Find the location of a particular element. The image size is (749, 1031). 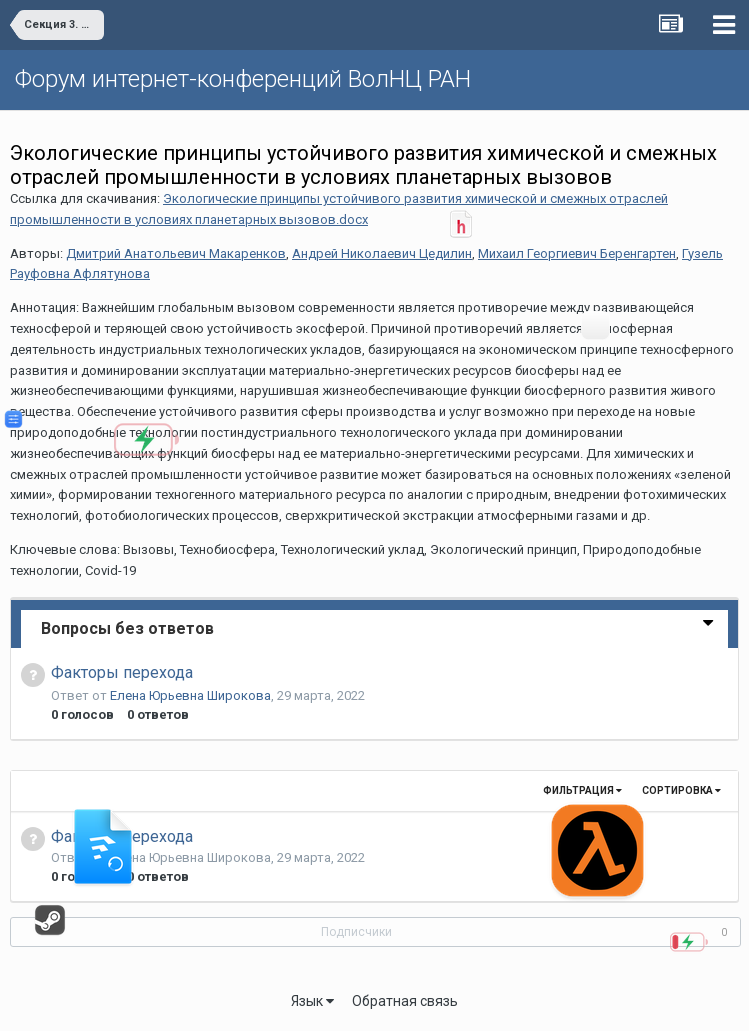

c/c++ header file is located at coordinates (461, 224).